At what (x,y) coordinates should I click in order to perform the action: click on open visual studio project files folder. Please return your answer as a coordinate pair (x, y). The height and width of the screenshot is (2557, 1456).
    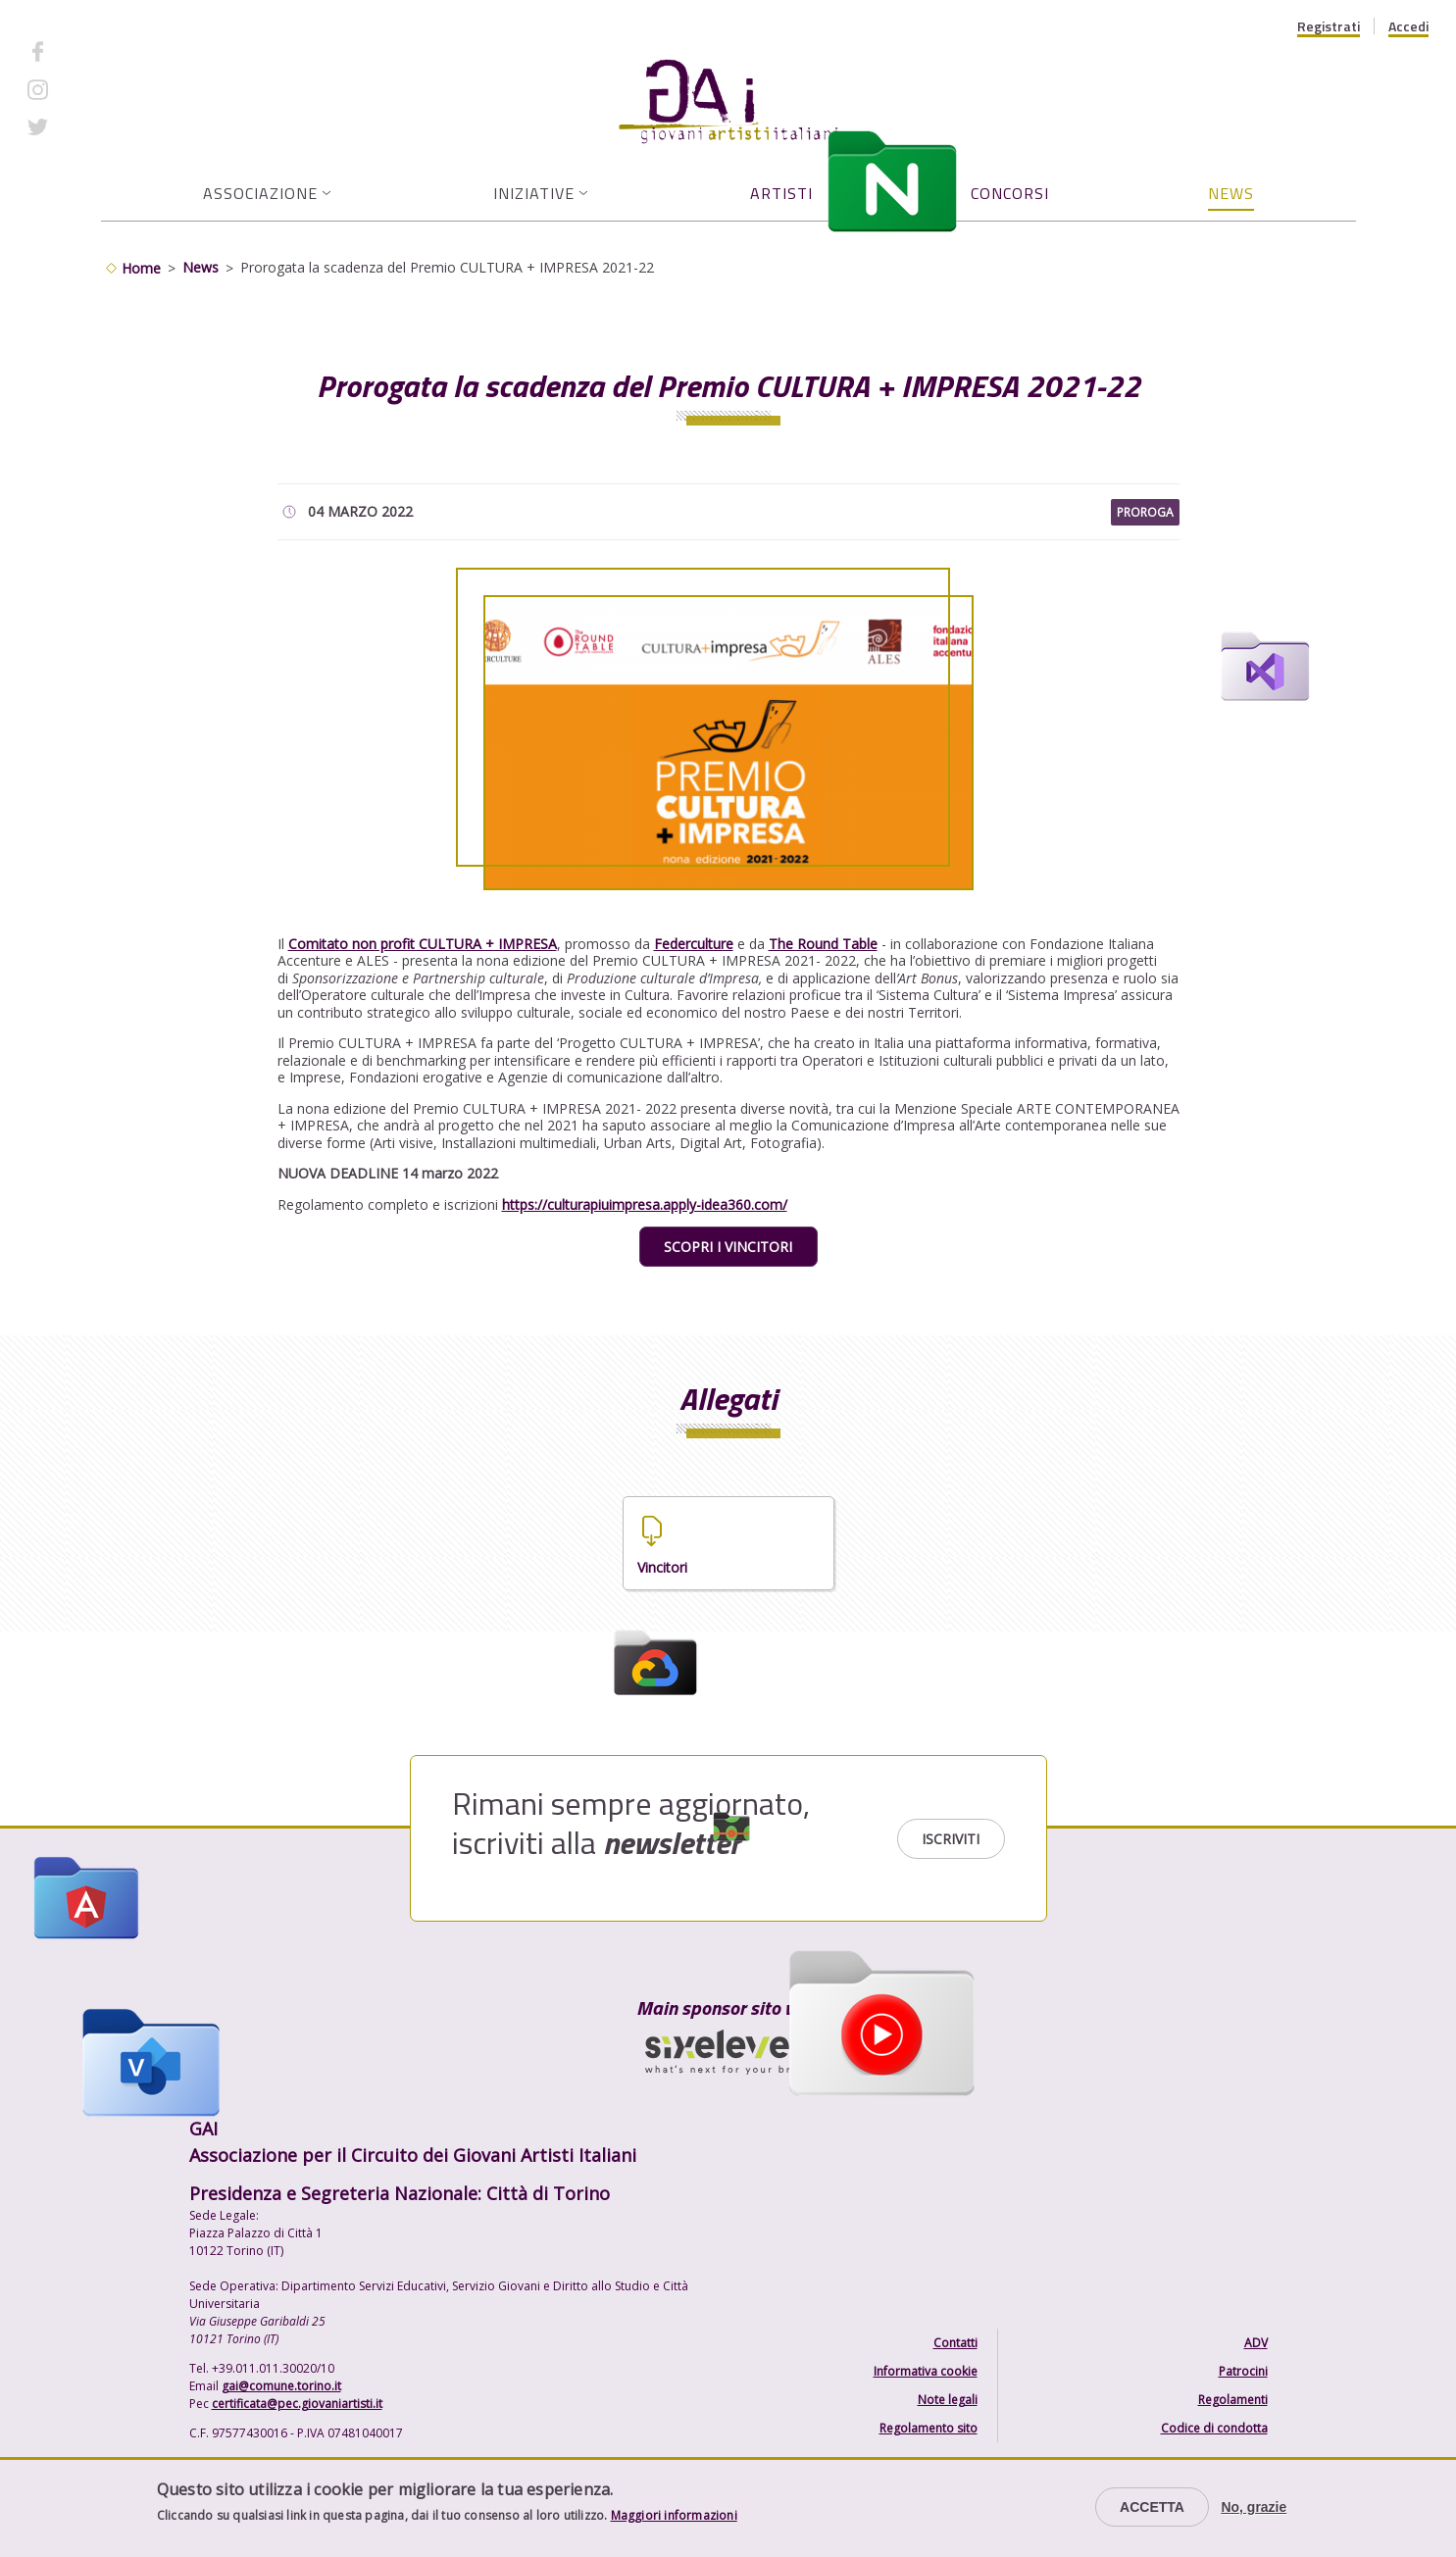
    Looking at the image, I should click on (1265, 669).